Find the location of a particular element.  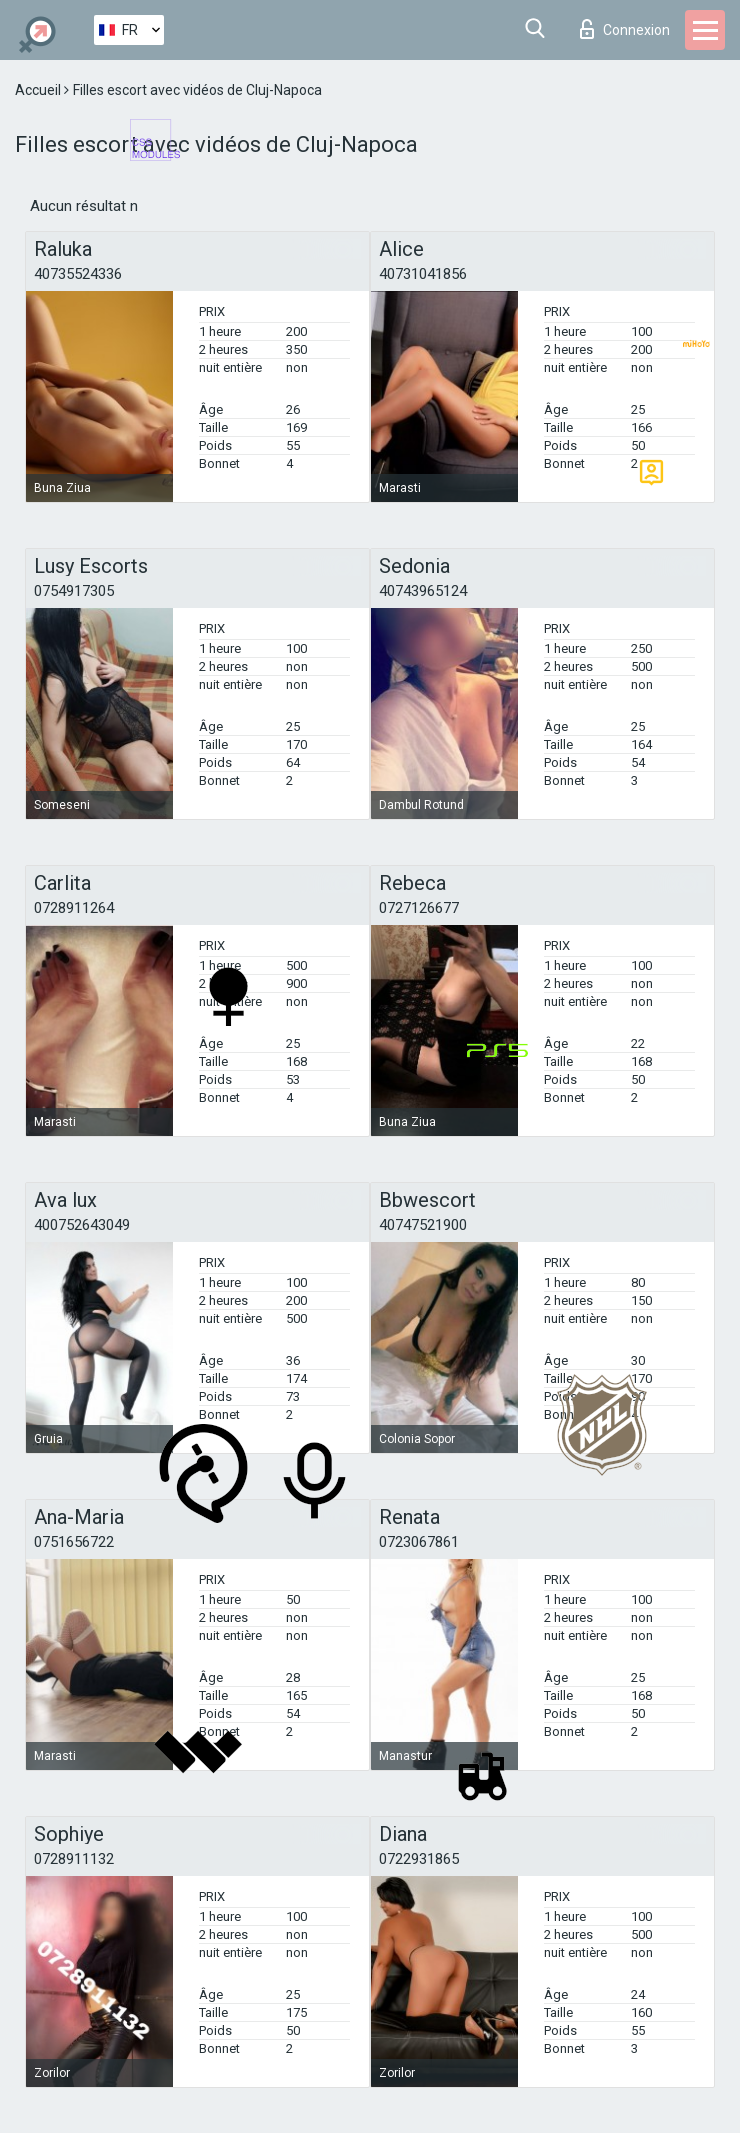

select e-bike as transportation mode is located at coordinates (481, 1777).